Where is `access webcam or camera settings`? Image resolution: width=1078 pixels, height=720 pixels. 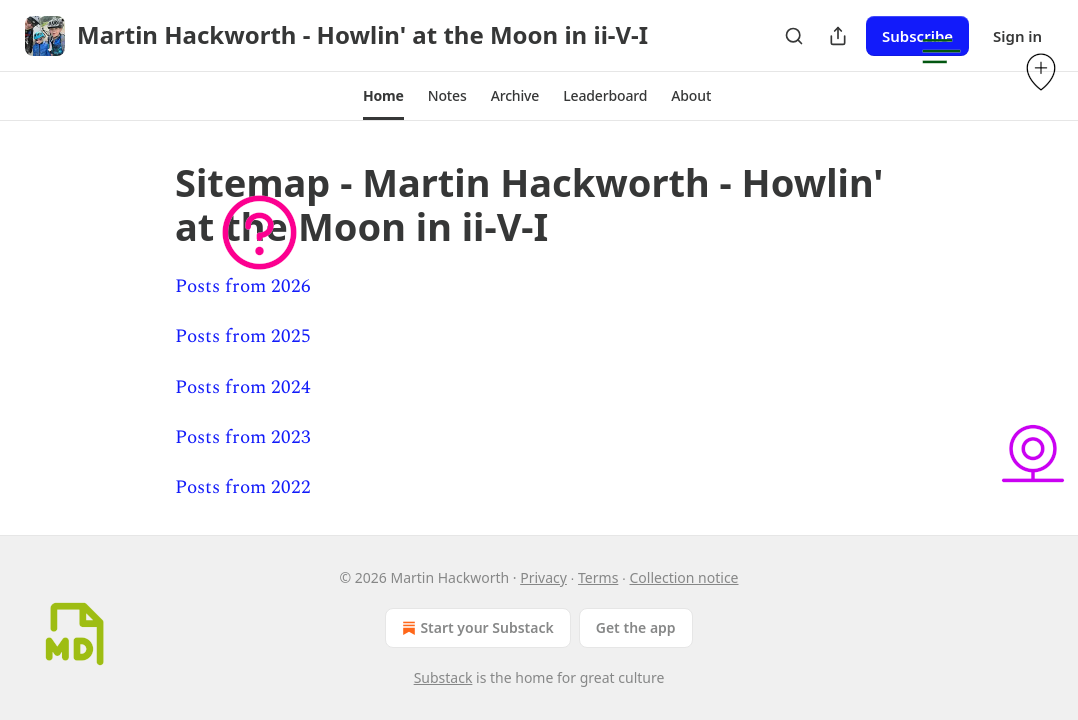
access webcam or camera settings is located at coordinates (1033, 456).